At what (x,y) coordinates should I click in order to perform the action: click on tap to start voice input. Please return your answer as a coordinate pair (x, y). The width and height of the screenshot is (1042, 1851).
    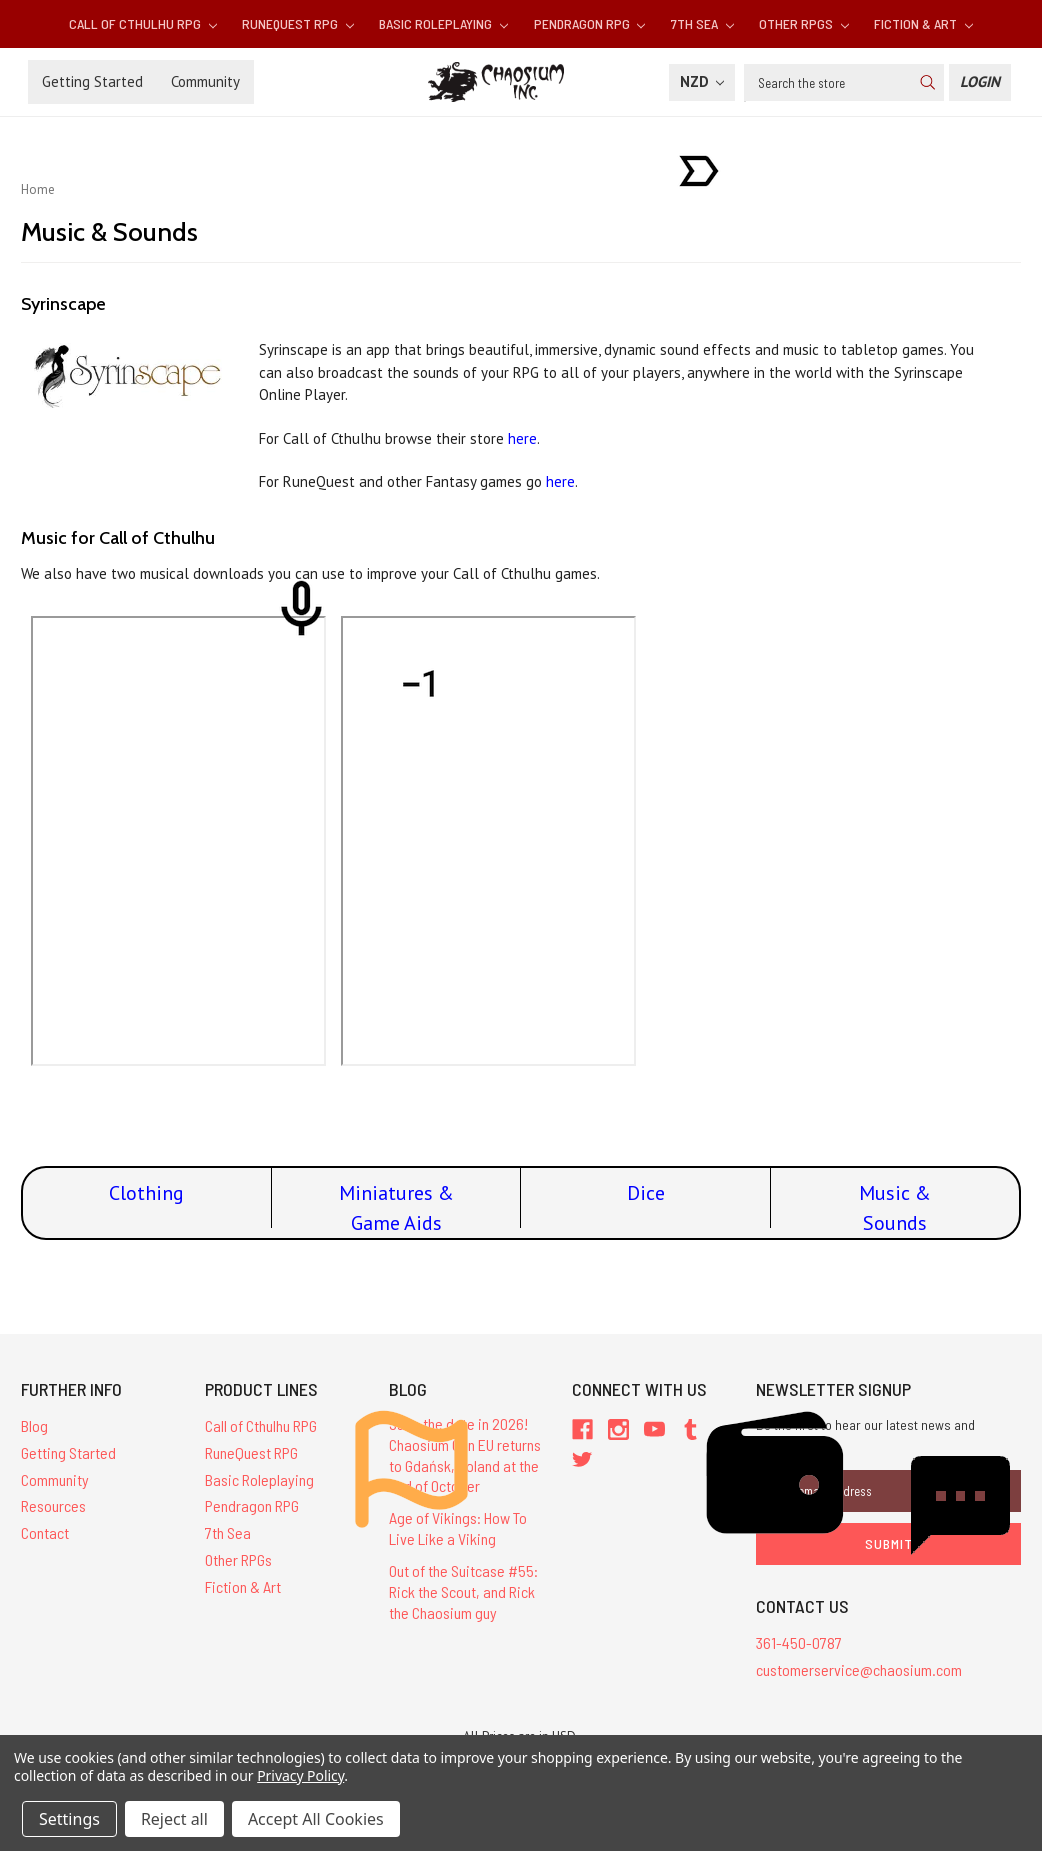
    Looking at the image, I should click on (301, 609).